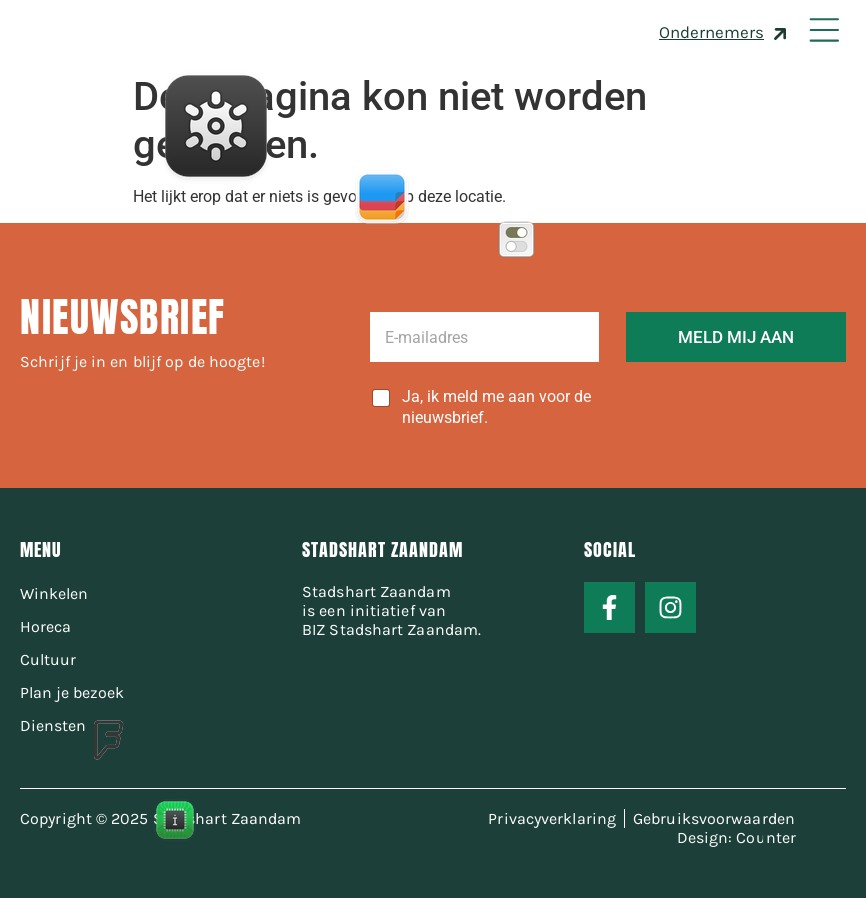  I want to click on connect your foursquare account, so click(107, 740).